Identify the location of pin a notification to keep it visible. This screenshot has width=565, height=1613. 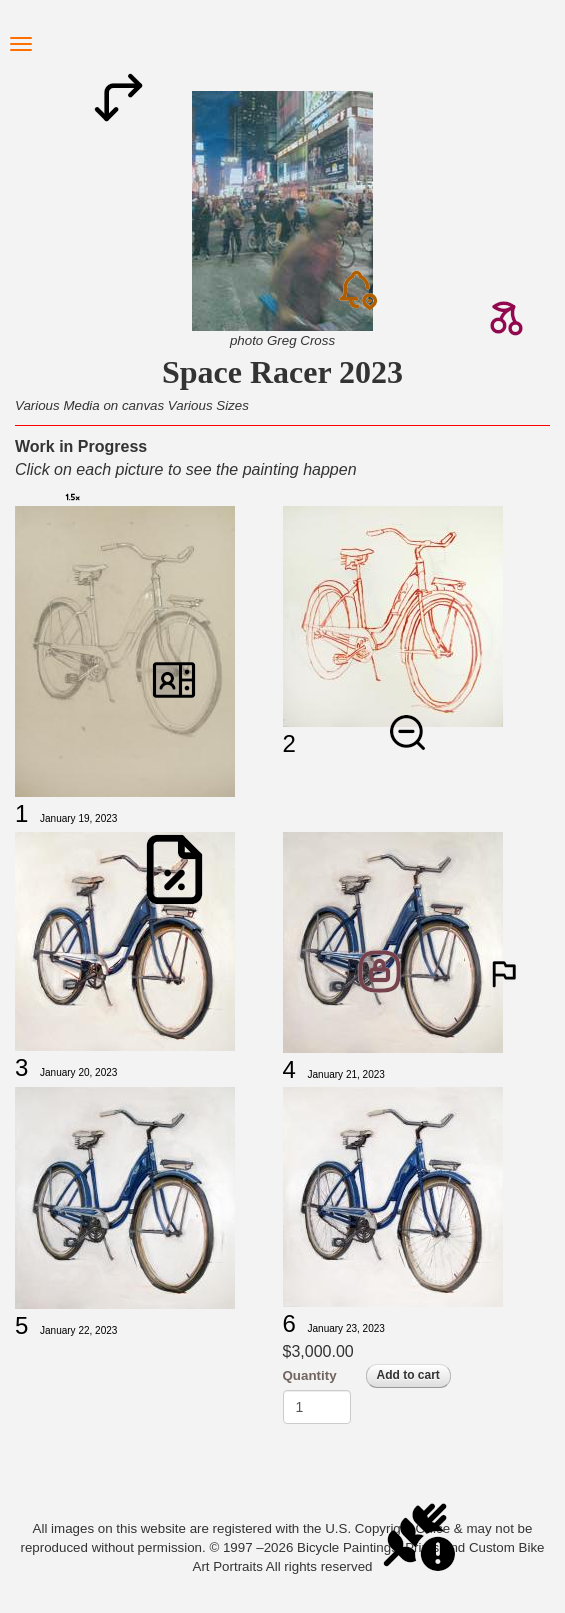
(356, 289).